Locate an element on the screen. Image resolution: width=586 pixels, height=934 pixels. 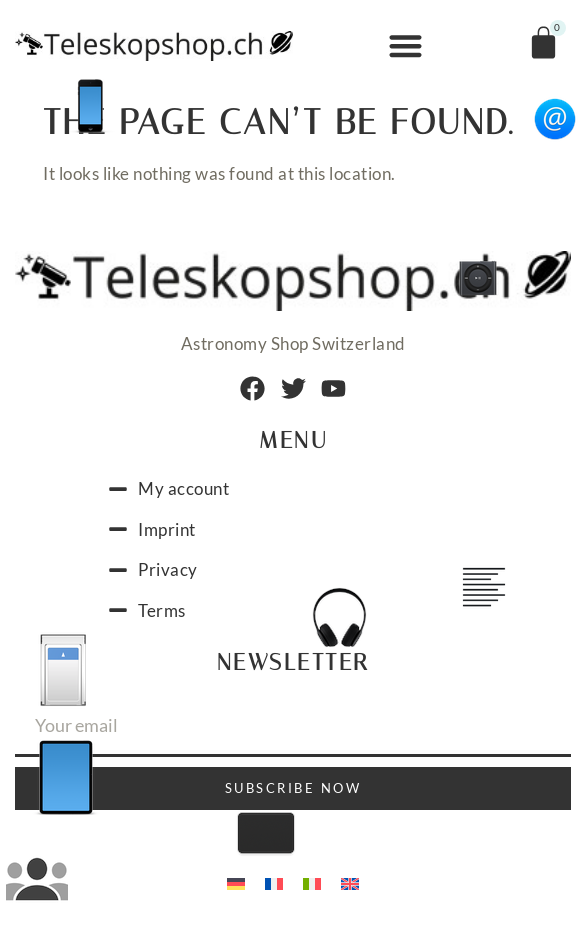
iPad Air M2 device icon is located at coordinates (66, 778).